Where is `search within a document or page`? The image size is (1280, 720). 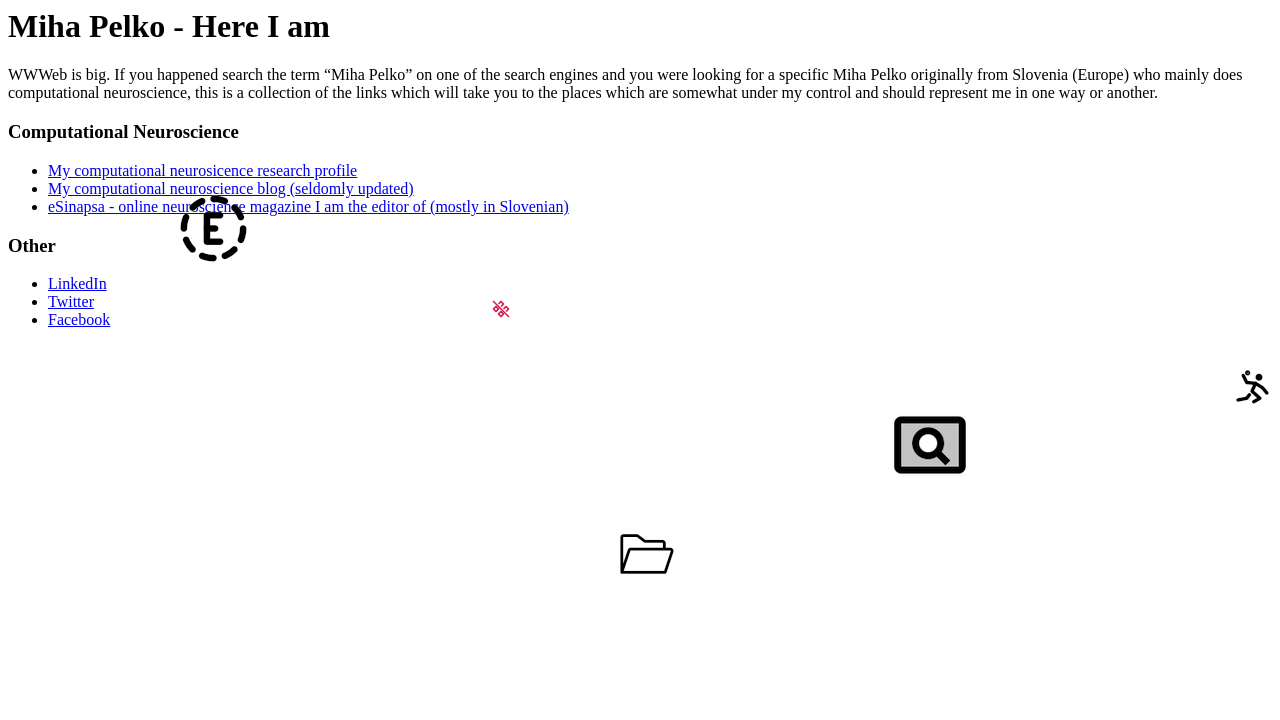 search within a document or page is located at coordinates (930, 445).